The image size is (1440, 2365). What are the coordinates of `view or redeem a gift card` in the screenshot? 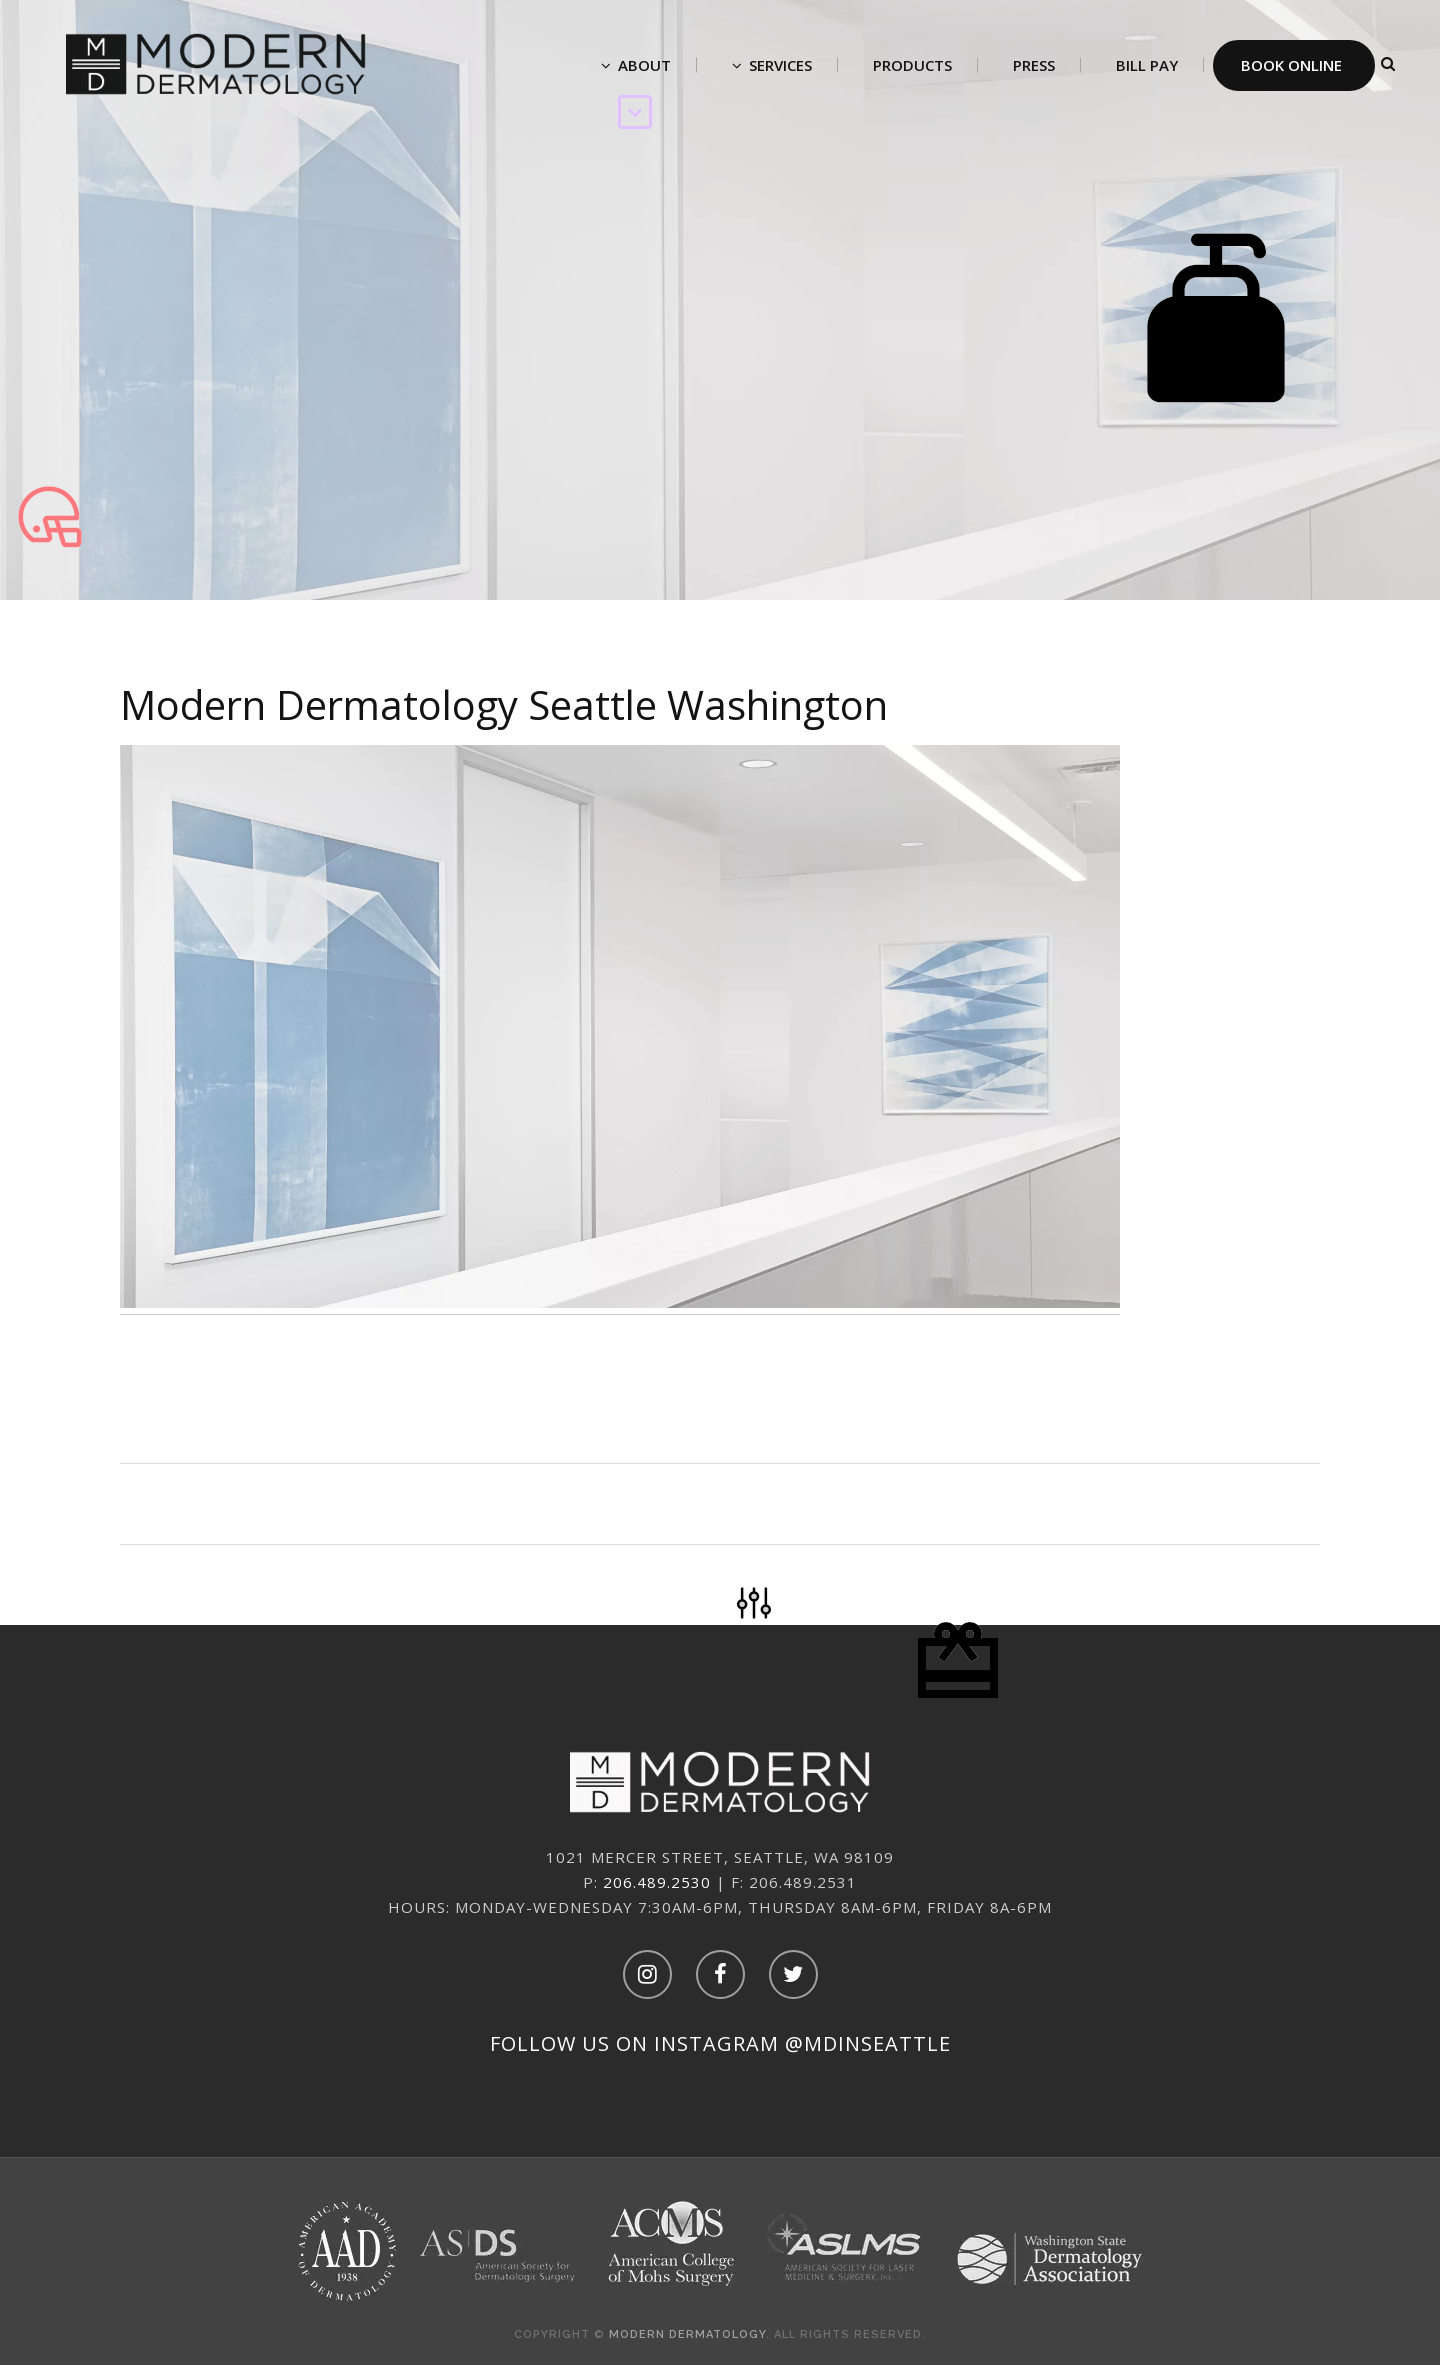 It's located at (958, 1662).